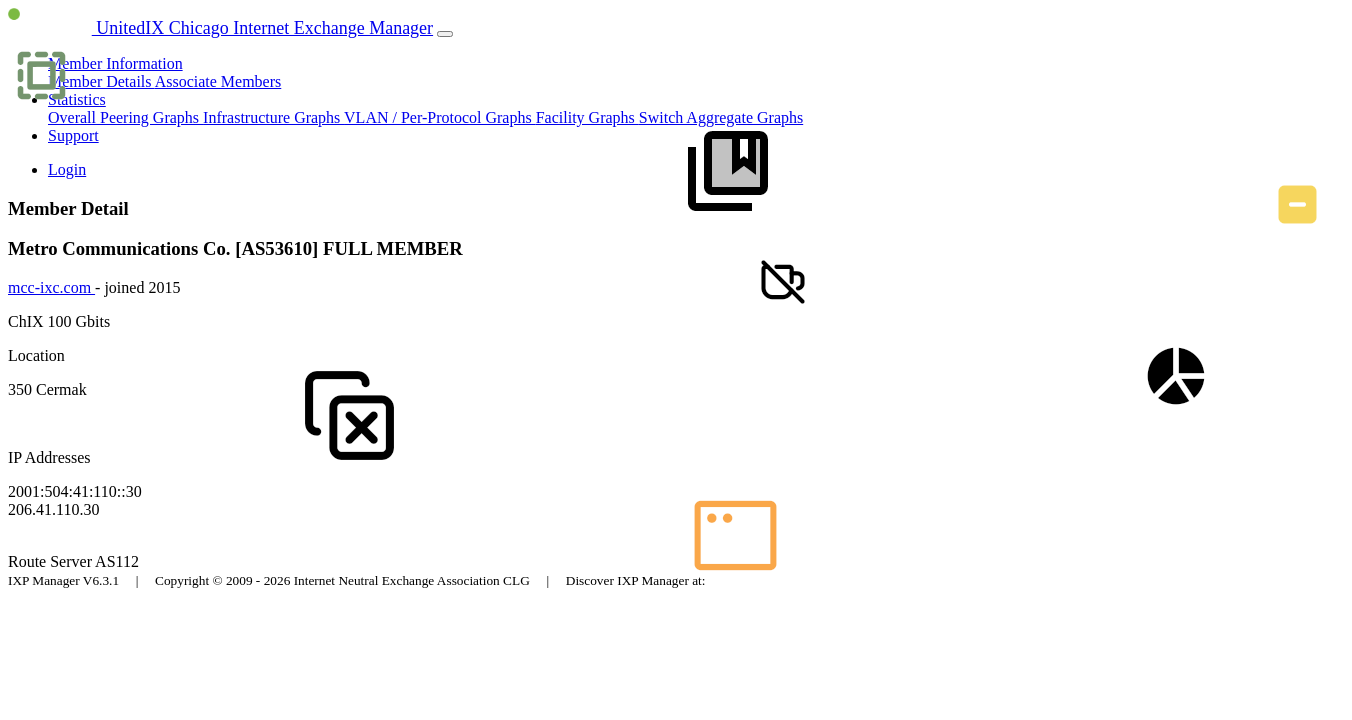 The height and width of the screenshot is (720, 1352). What do you see at coordinates (783, 282) in the screenshot?
I see `no beverages allowed` at bounding box center [783, 282].